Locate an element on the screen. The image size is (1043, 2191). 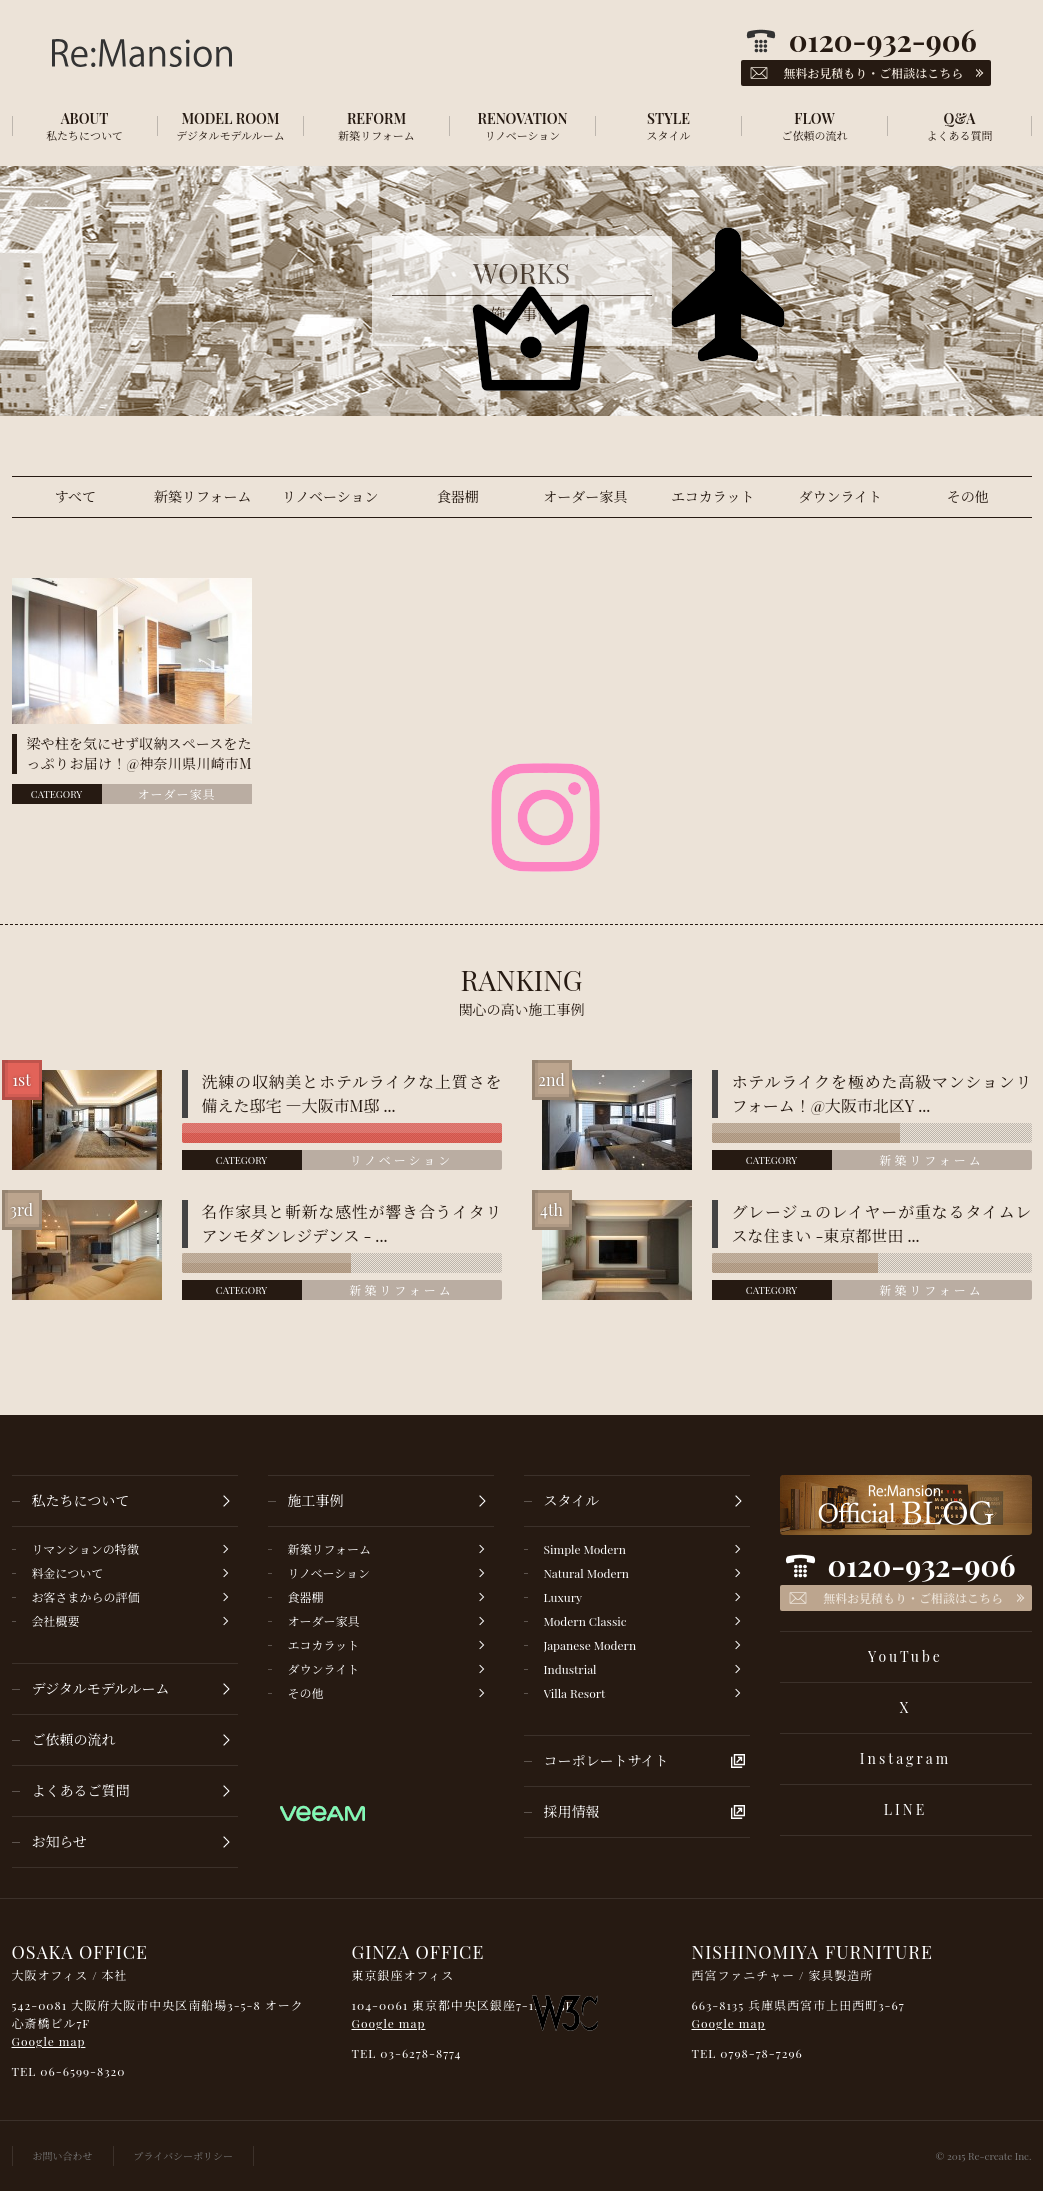
book or search for flights is located at coordinates (728, 295).